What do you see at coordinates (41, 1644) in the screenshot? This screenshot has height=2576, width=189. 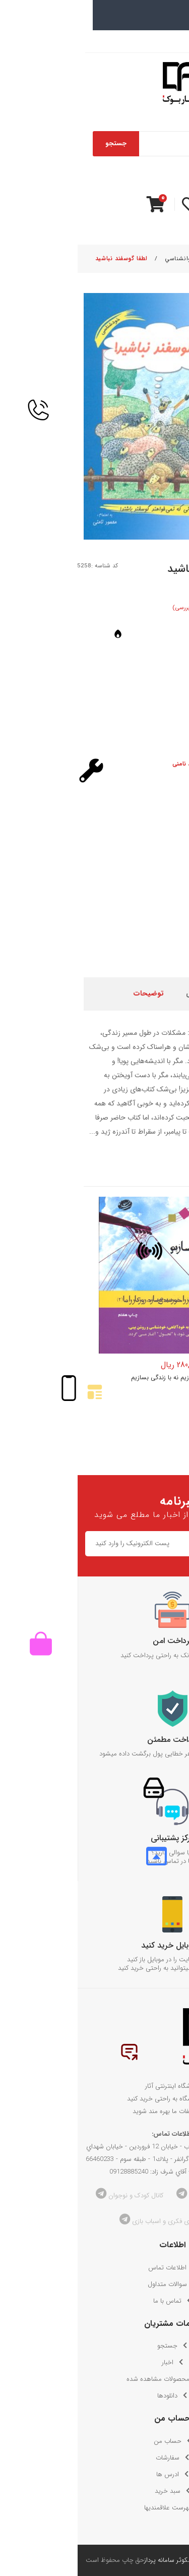 I see `view your shopping bag` at bounding box center [41, 1644].